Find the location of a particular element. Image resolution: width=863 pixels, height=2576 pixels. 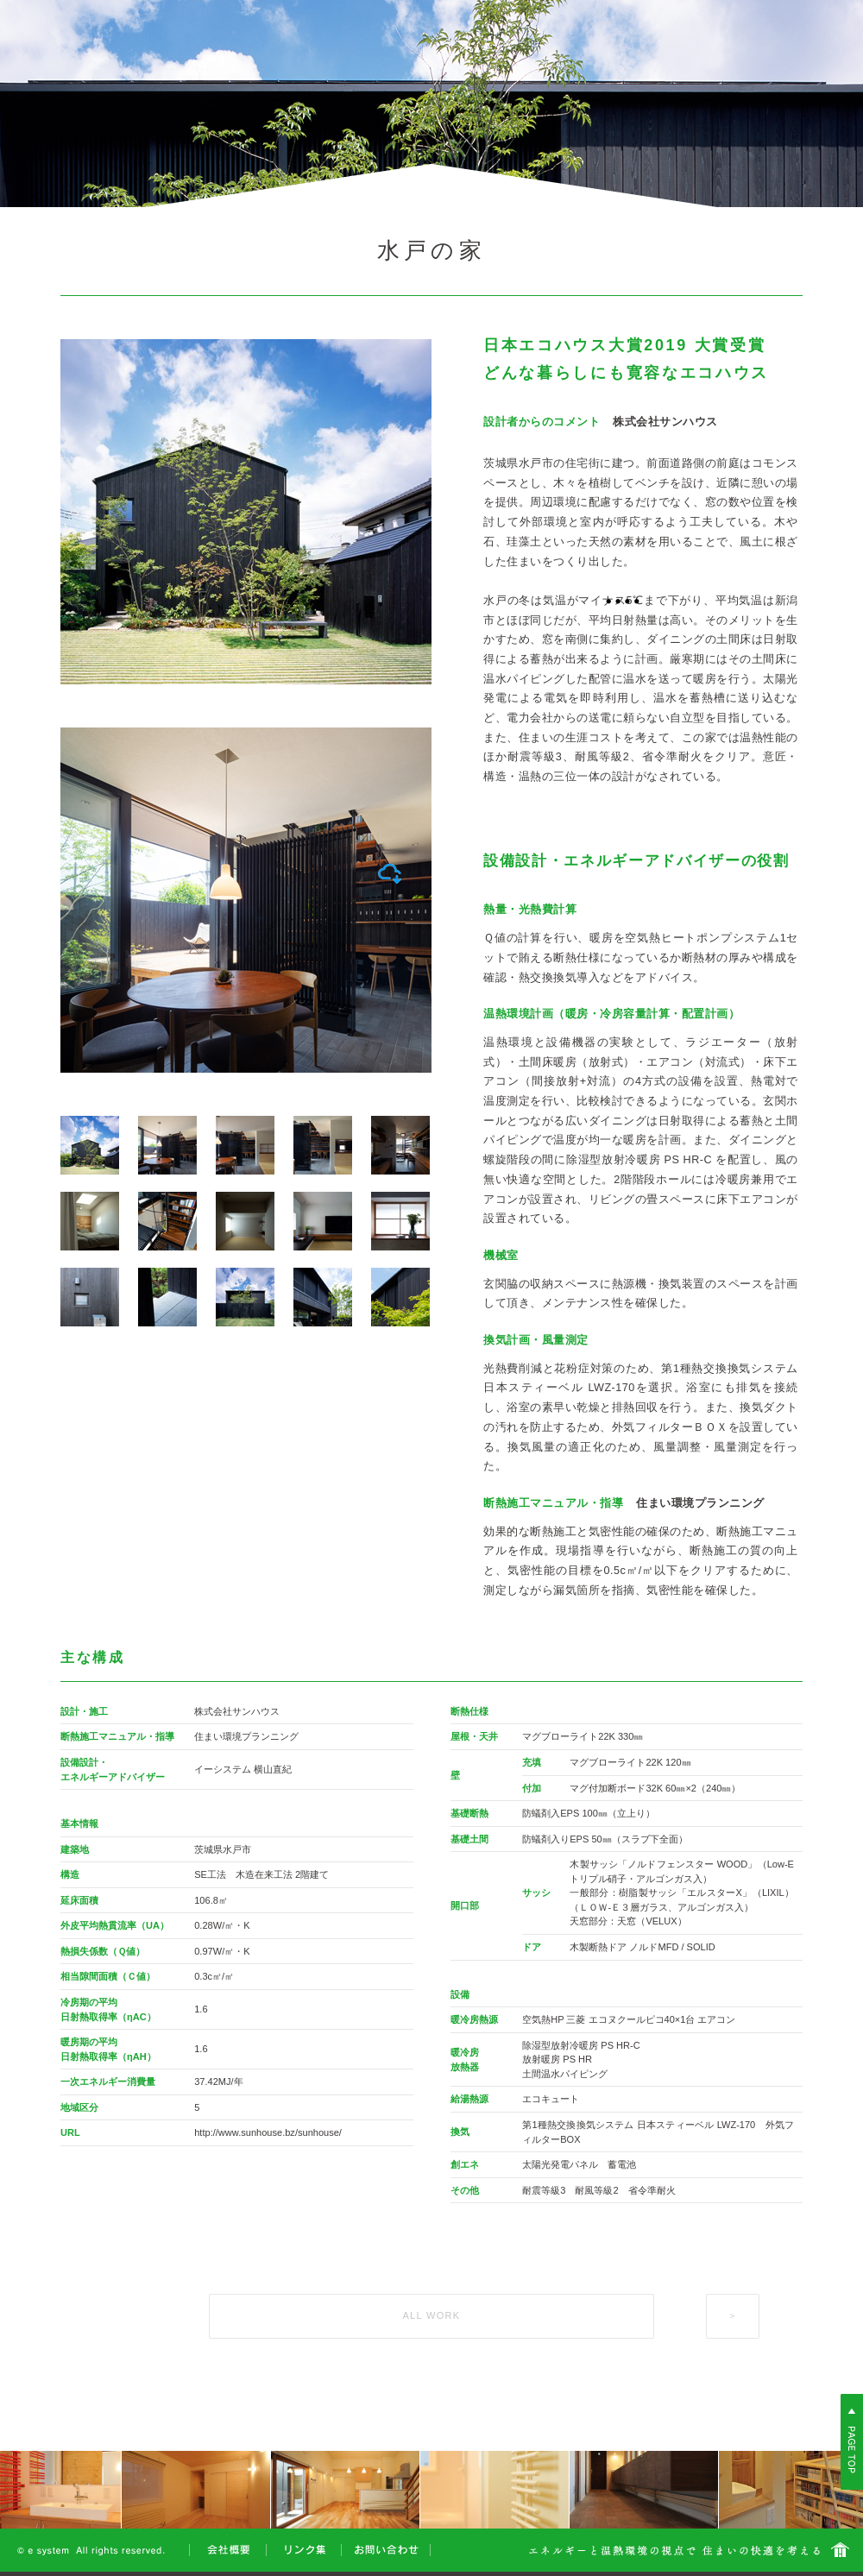

indicates very weak or minimal signal strength is located at coordinates (622, 587).